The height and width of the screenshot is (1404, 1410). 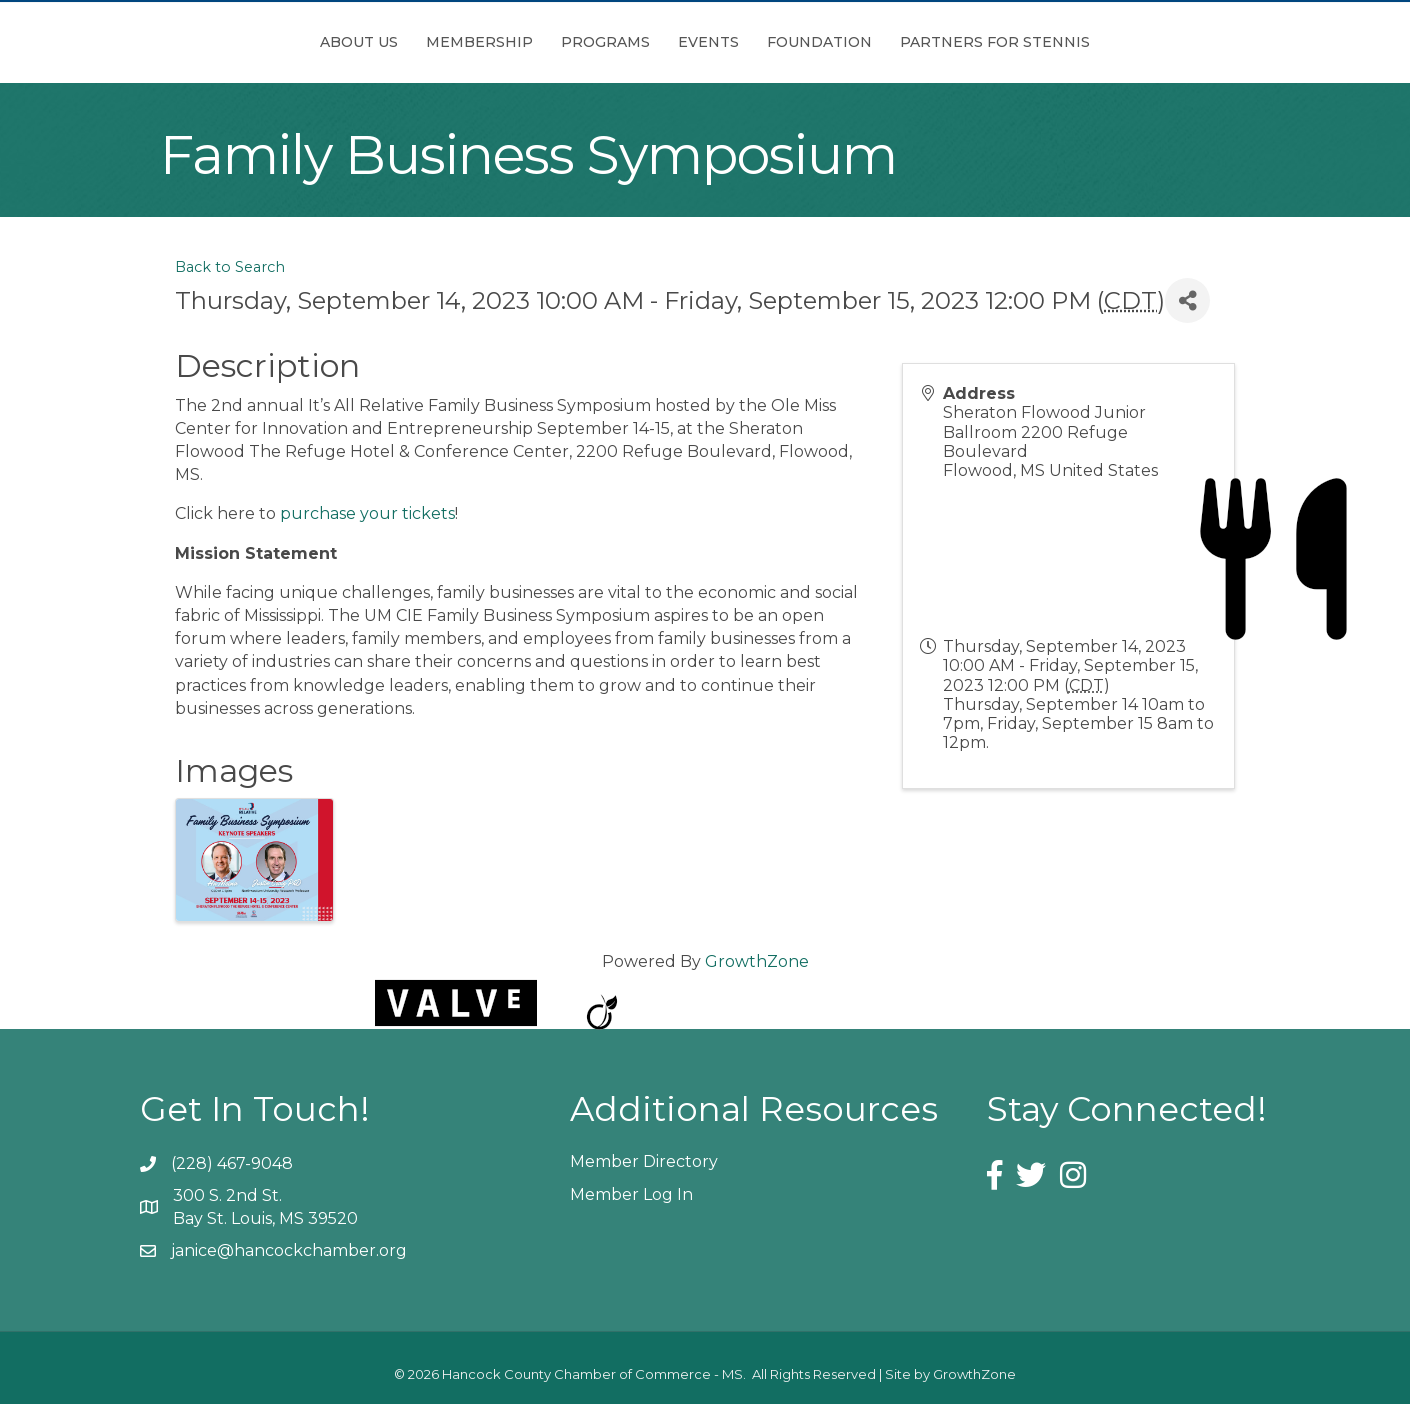 What do you see at coordinates (1276, 559) in the screenshot?
I see `access food and dining options` at bounding box center [1276, 559].